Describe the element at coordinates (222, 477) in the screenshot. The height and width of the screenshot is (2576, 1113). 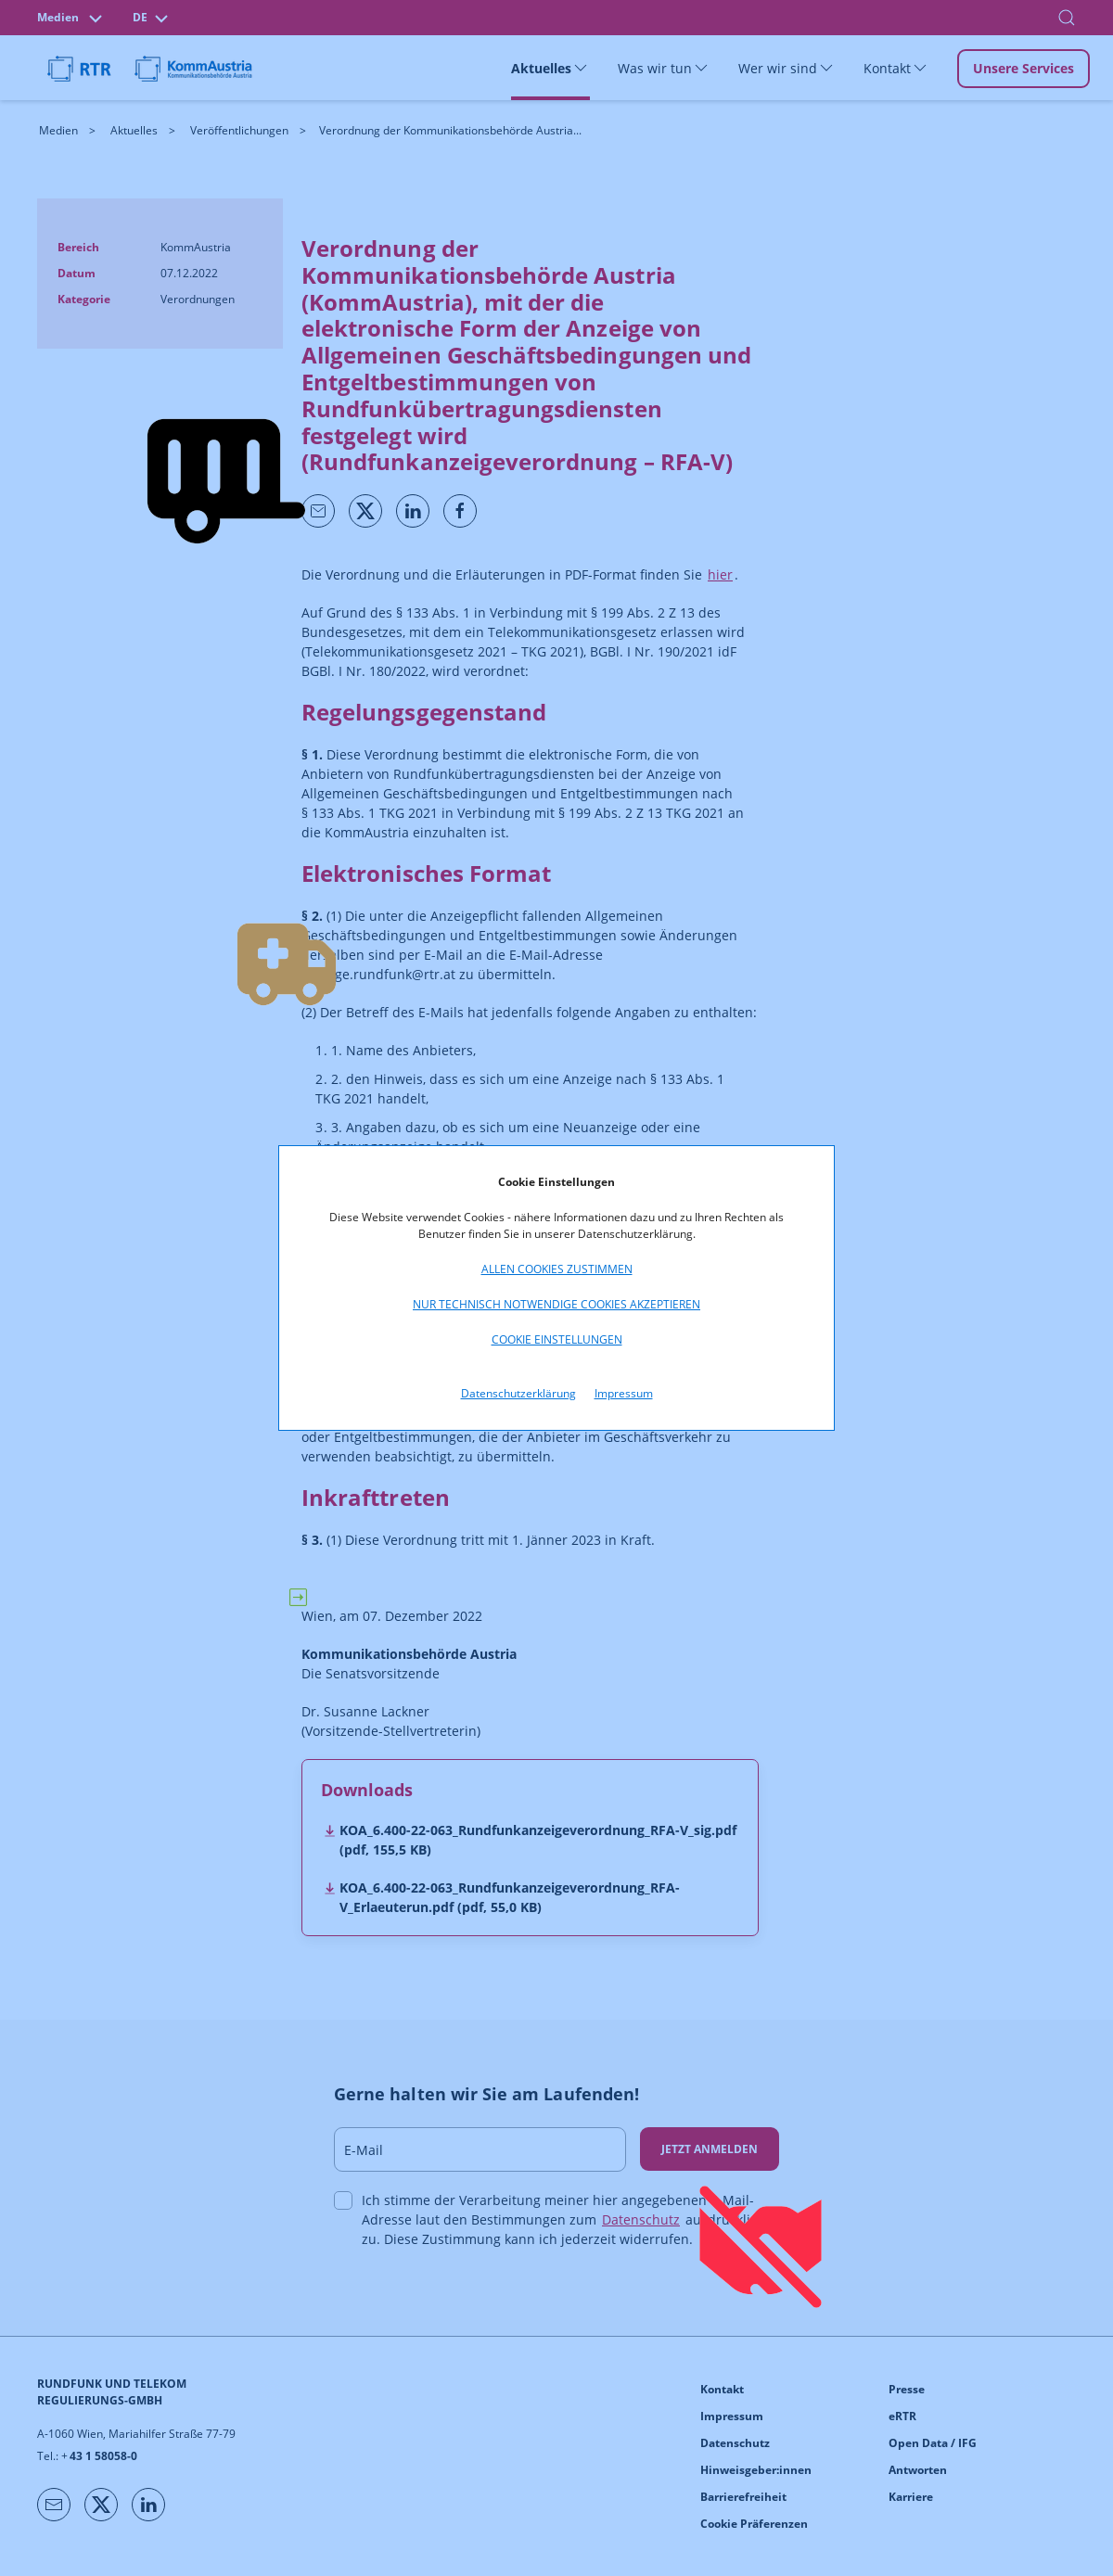
I see `view trailer or towing equipment options` at that location.